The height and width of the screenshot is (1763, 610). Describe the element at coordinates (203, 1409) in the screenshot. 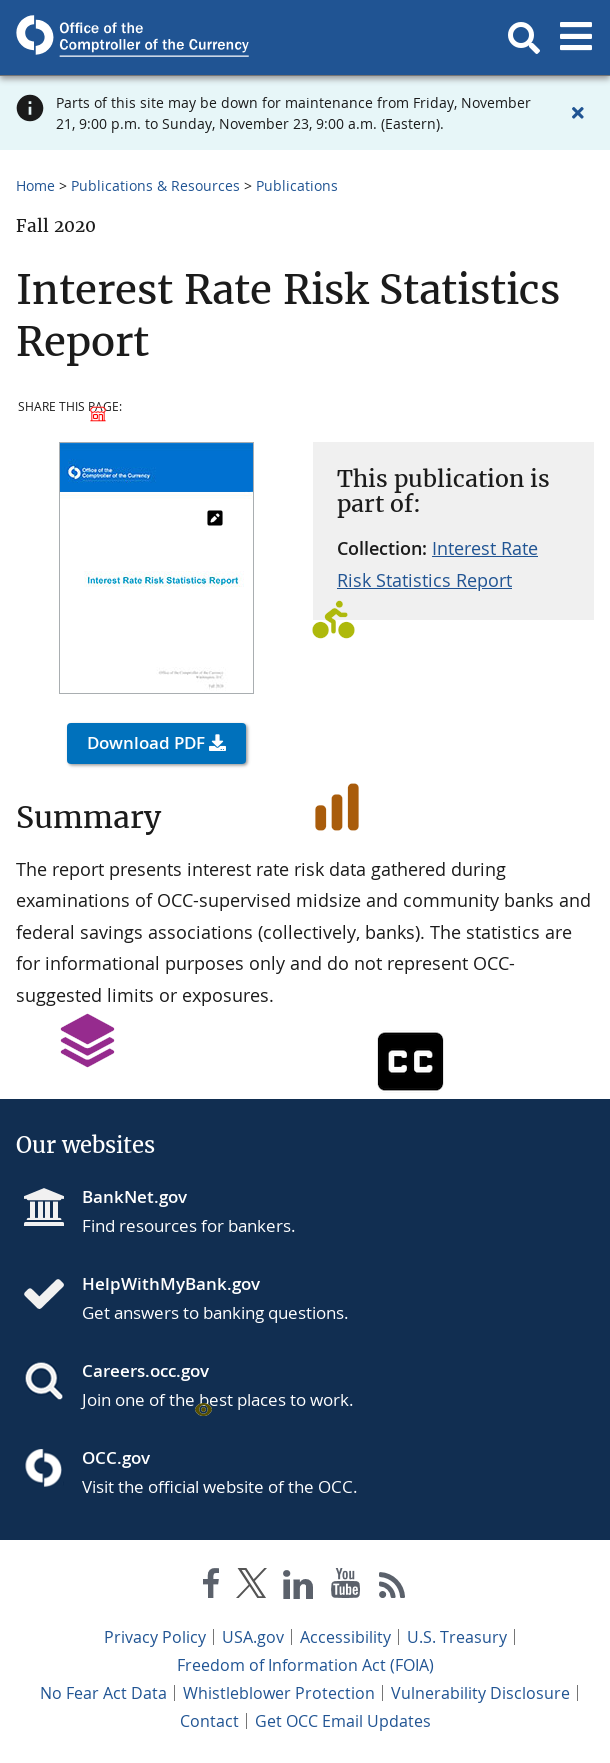

I see `view or preview content` at that location.